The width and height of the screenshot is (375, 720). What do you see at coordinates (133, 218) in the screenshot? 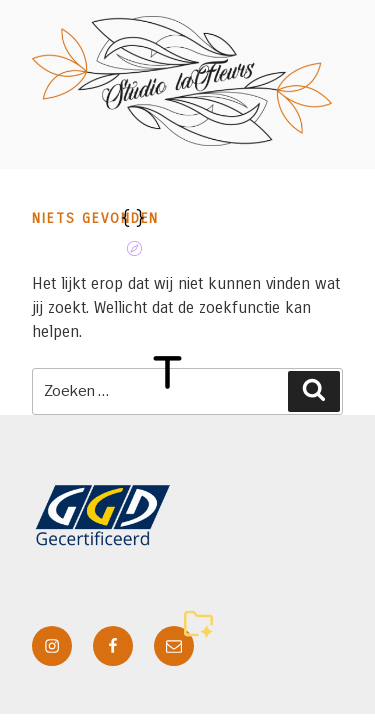
I see `view or edit code` at bounding box center [133, 218].